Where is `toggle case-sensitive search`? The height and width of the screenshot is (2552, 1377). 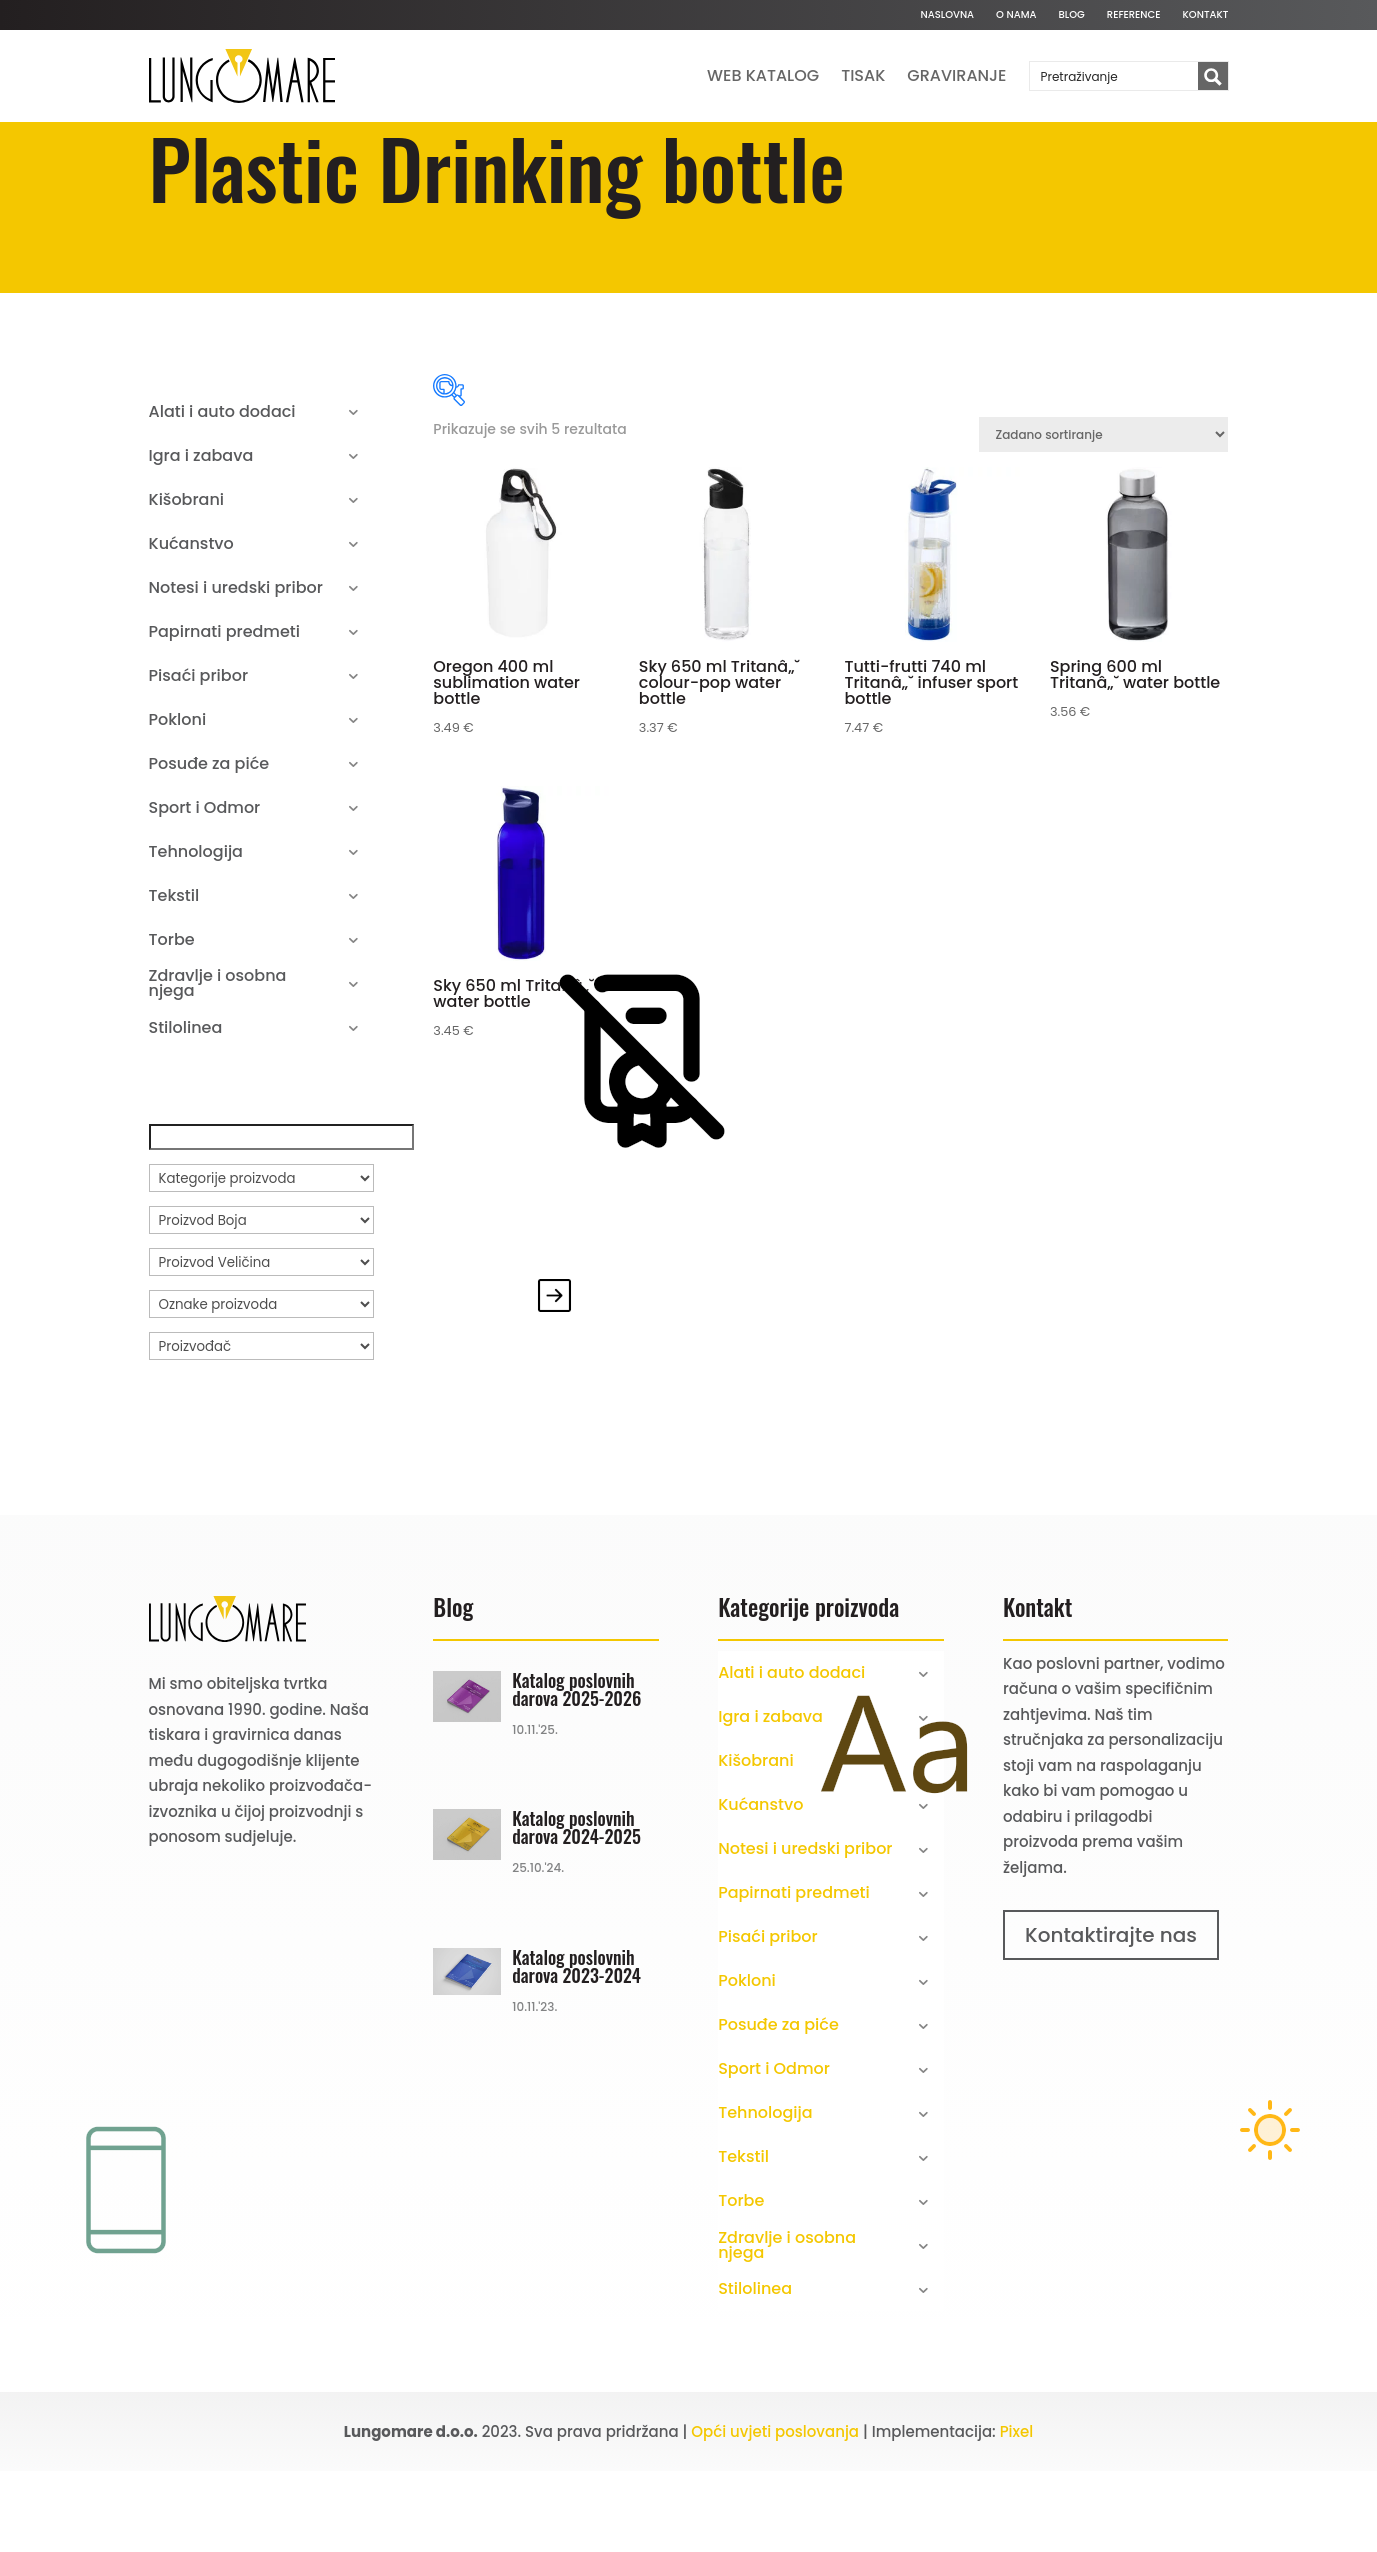
toggle case-sensitive search is located at coordinates (895, 1745).